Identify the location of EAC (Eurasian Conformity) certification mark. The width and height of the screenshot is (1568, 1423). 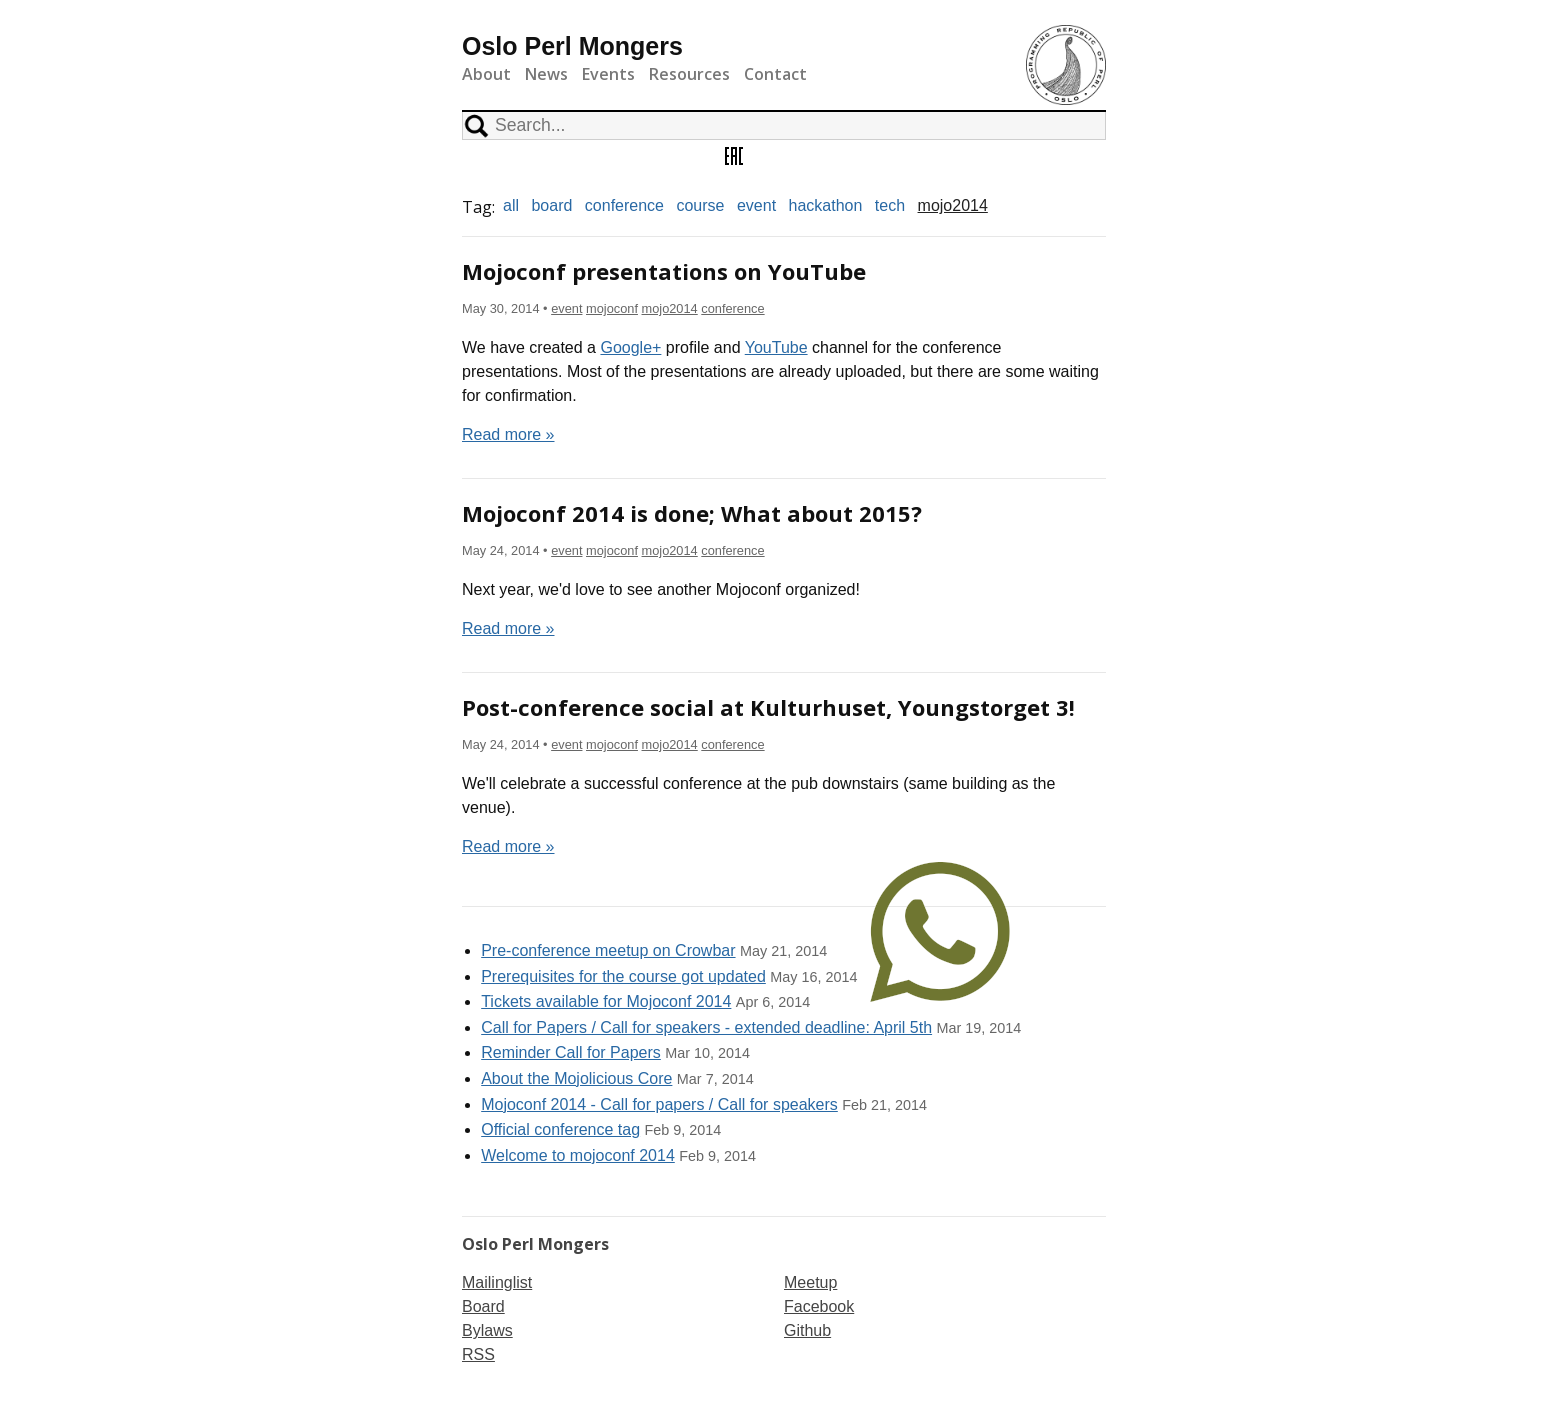
(734, 156).